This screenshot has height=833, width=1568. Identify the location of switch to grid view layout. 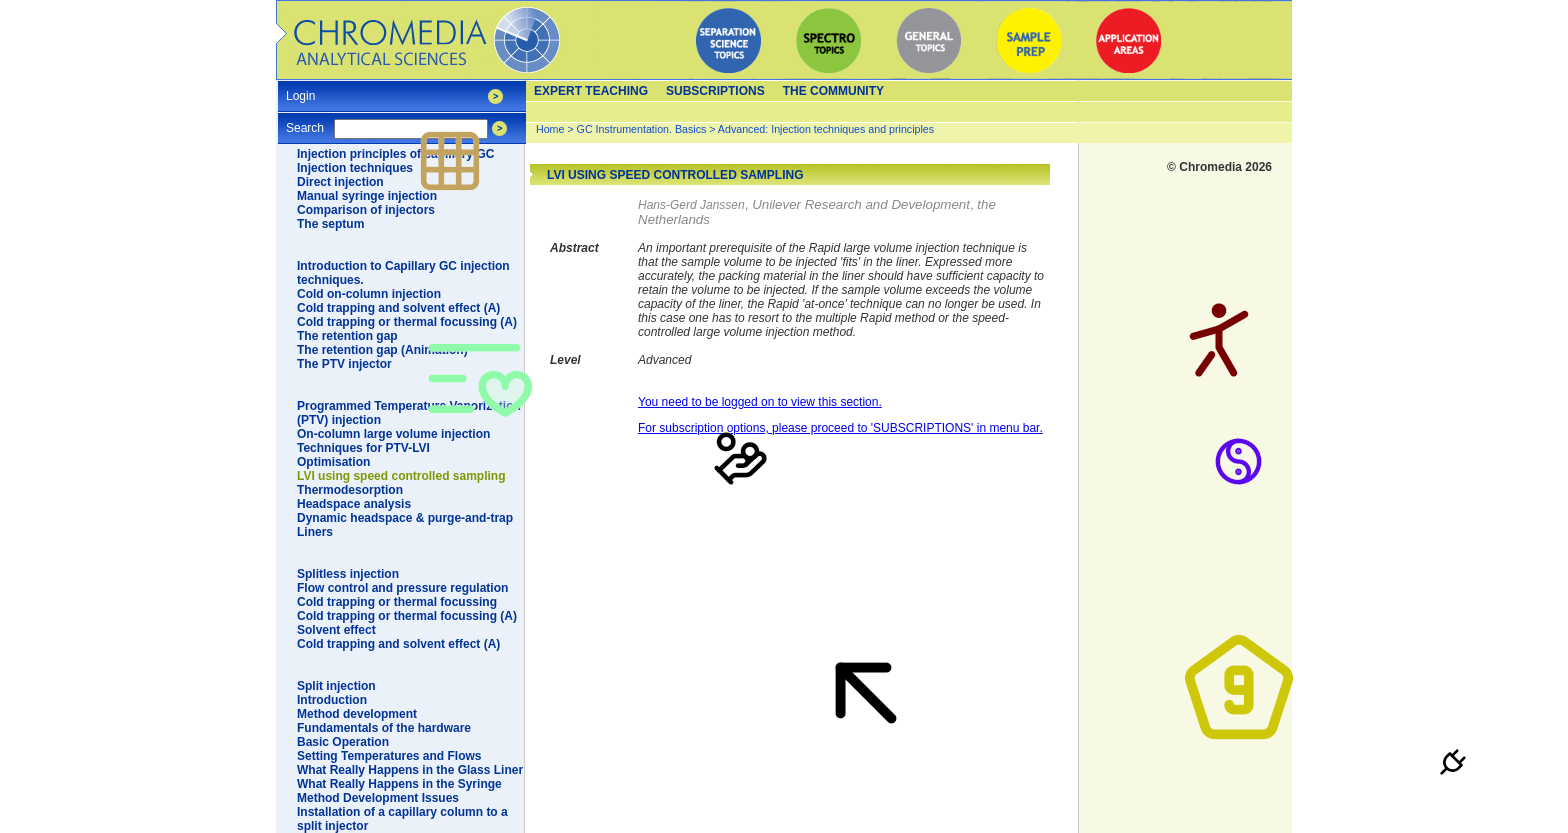
(450, 161).